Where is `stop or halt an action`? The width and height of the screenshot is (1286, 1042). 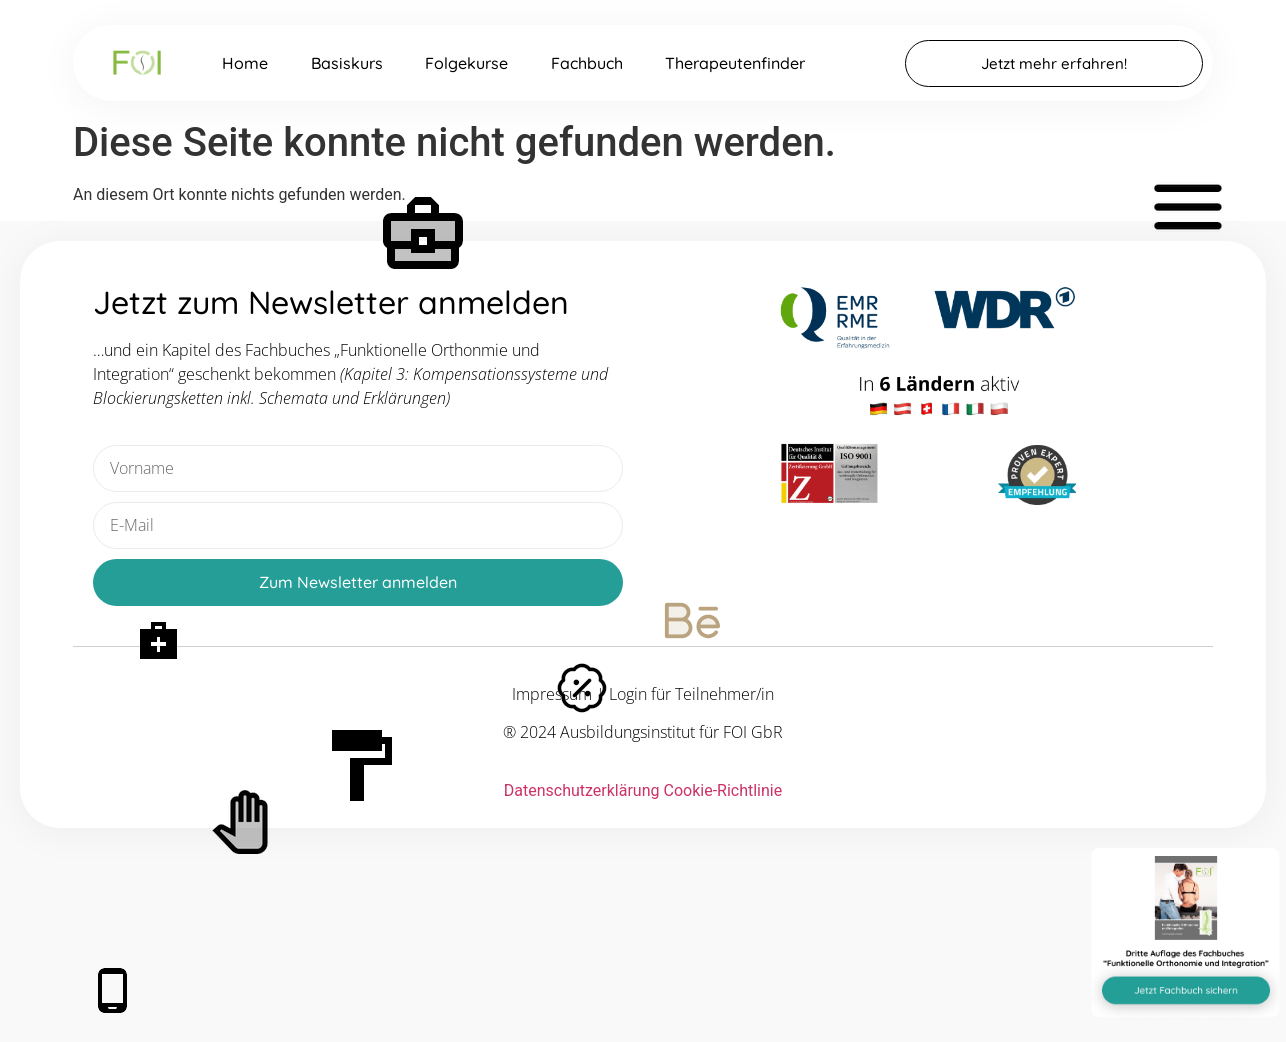 stop or halt an action is located at coordinates (241, 822).